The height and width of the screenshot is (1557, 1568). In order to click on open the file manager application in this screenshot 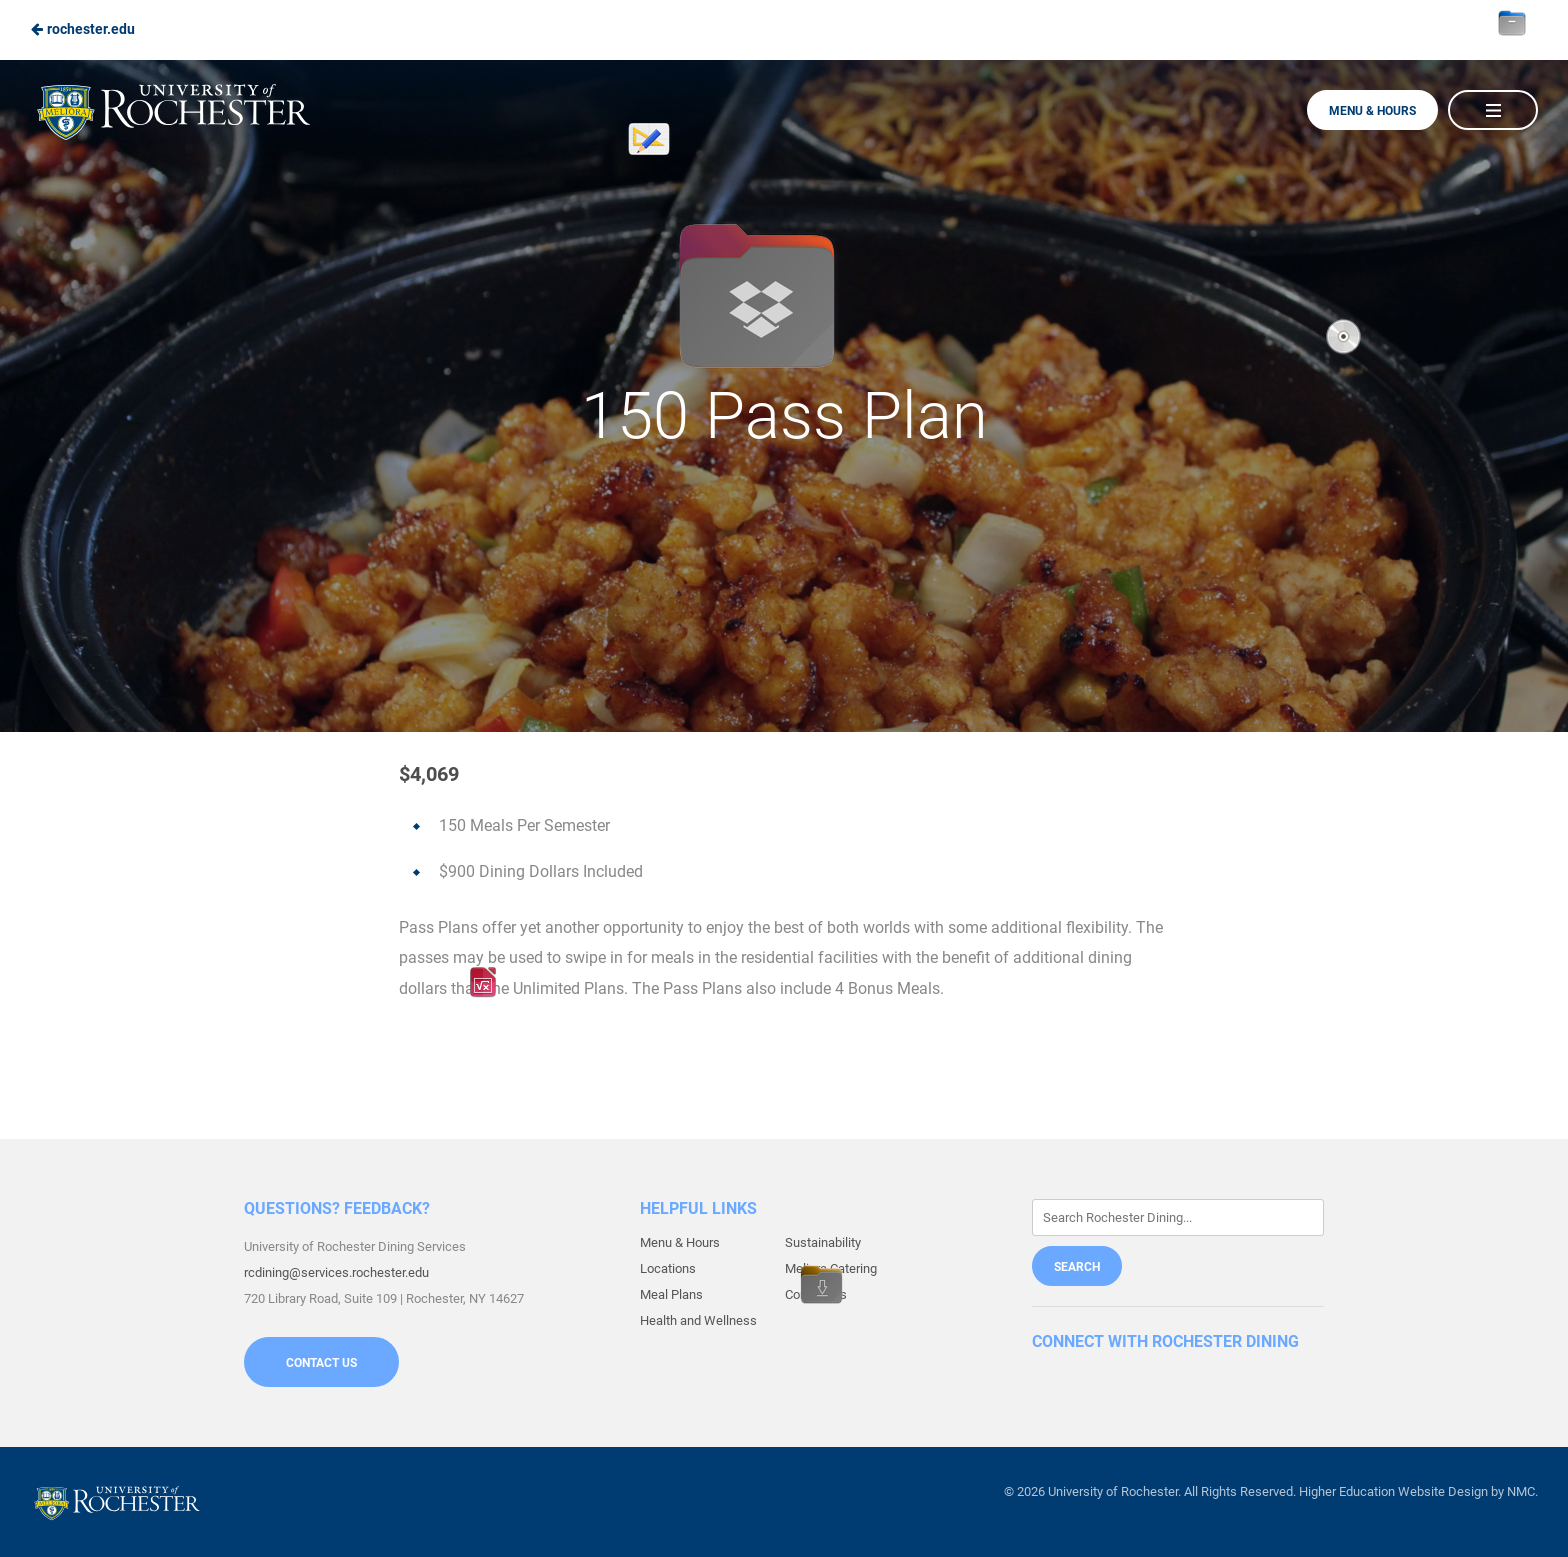, I will do `click(1512, 23)`.